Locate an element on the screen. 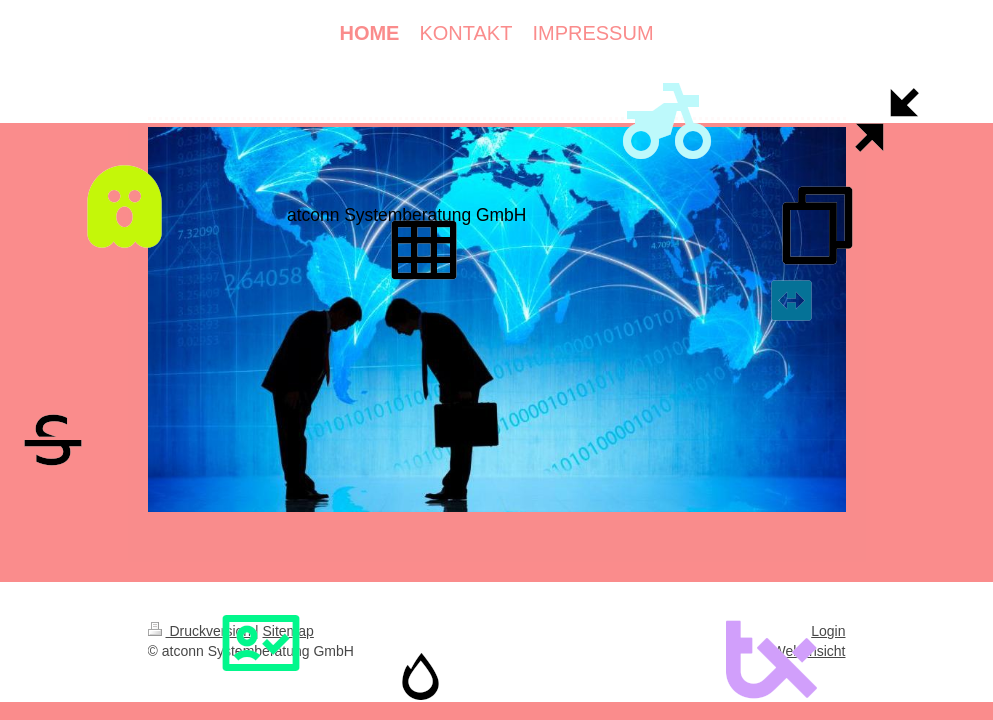 The image size is (993, 720). collapse or minimize an expanded view is located at coordinates (887, 120).